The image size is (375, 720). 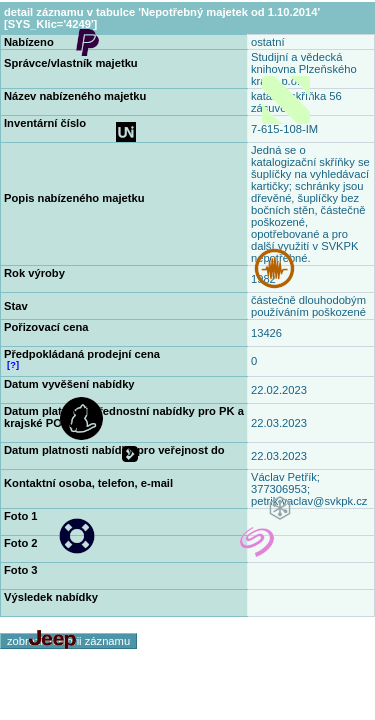 I want to click on access help or support, so click(x=77, y=536).